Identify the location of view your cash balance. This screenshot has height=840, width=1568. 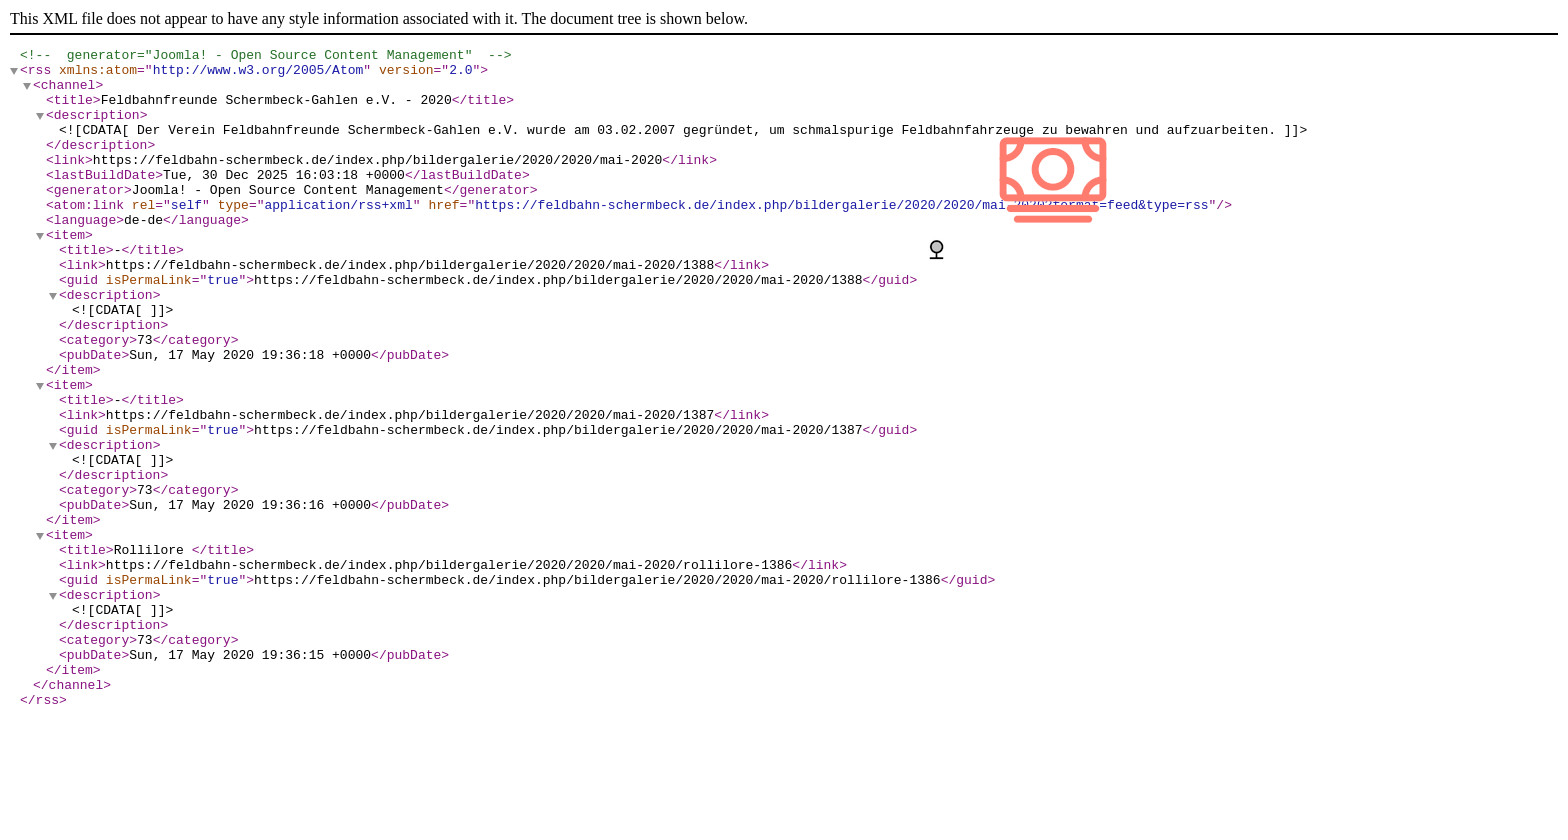
(1053, 180).